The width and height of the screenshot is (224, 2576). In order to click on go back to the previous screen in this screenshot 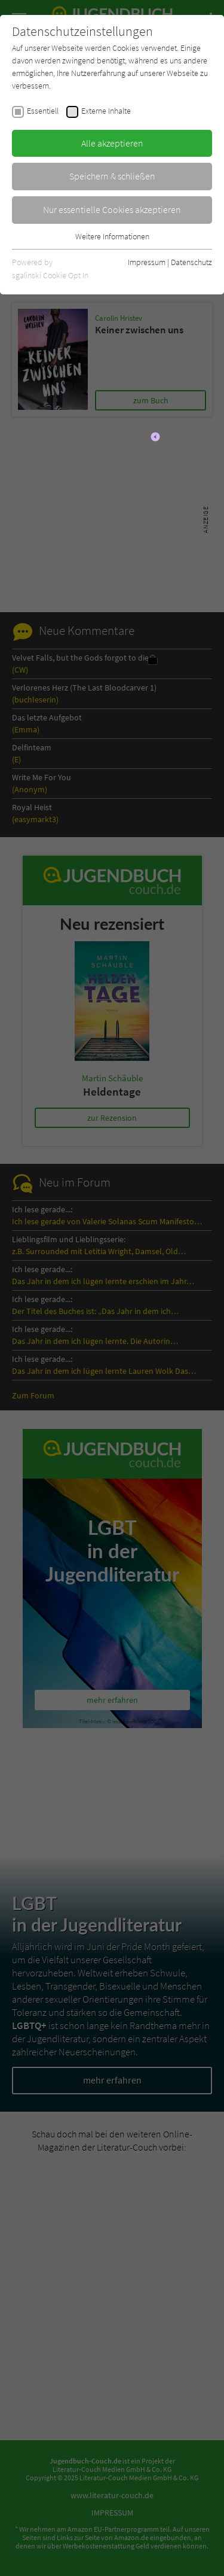, I will do `click(155, 437)`.